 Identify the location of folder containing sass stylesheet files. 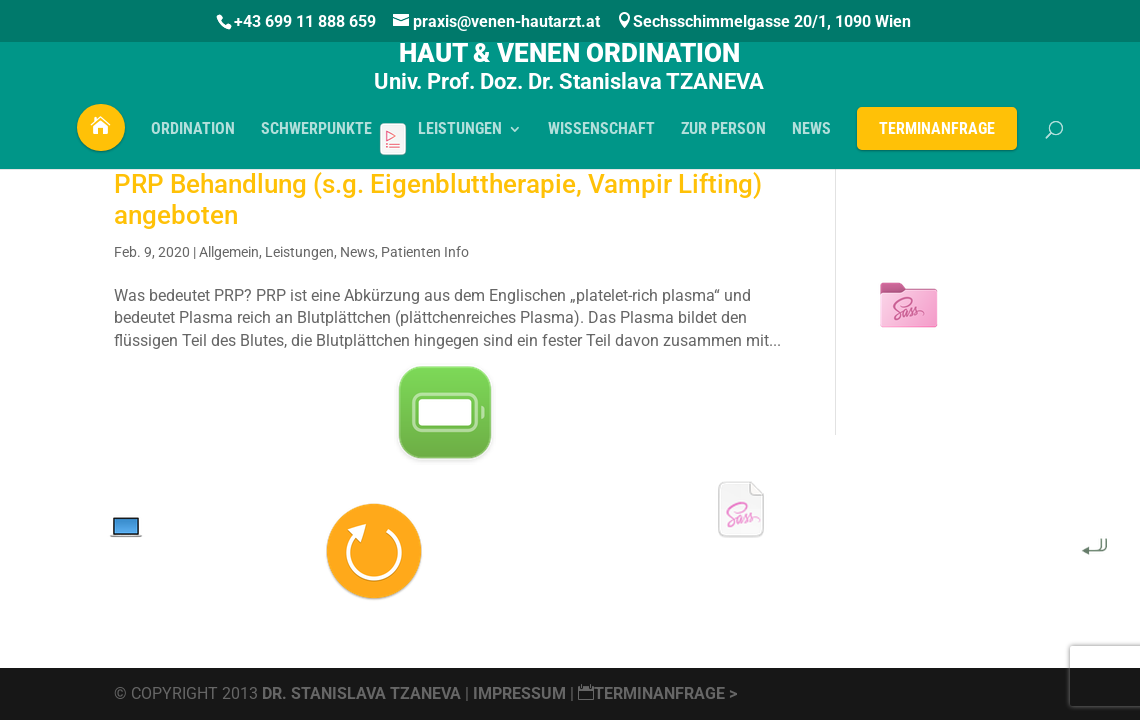
(908, 306).